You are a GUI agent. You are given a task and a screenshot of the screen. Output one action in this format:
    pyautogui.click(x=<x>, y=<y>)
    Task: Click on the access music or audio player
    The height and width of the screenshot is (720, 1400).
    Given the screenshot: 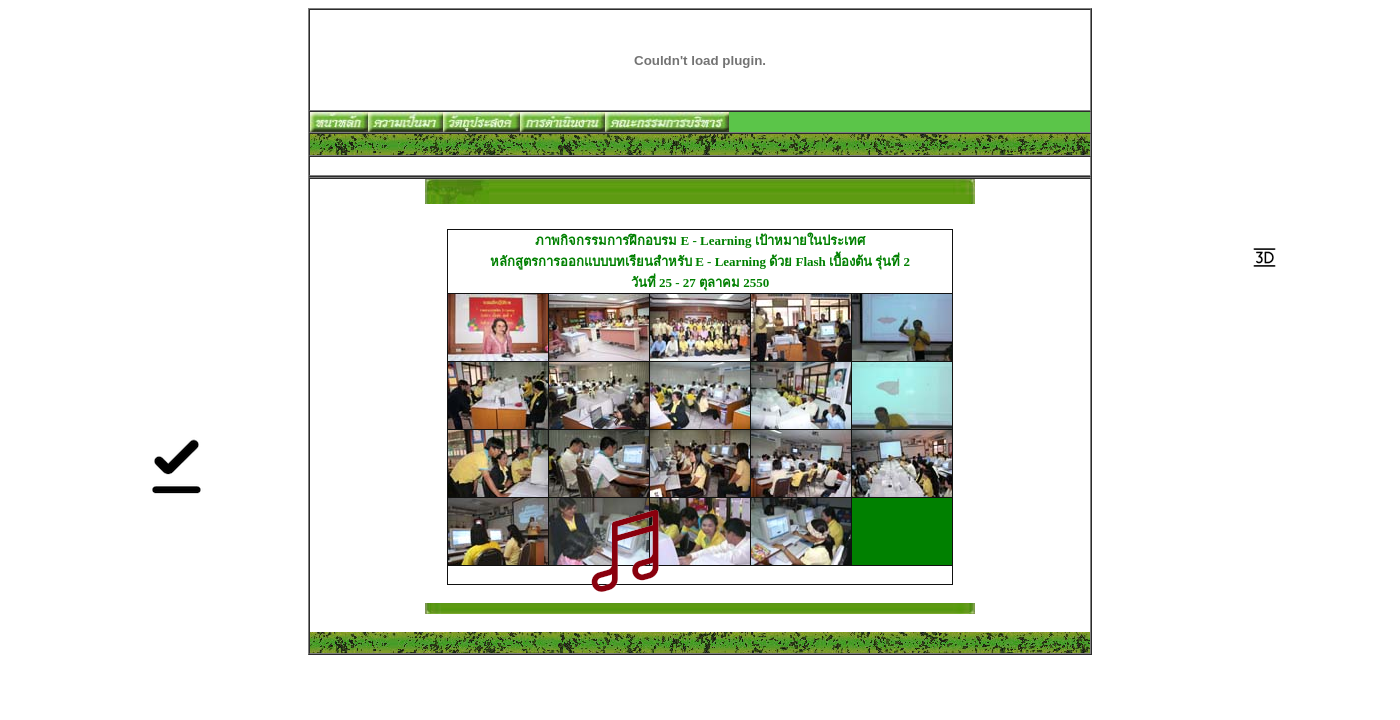 What is the action you would take?
    pyautogui.click(x=626, y=550)
    